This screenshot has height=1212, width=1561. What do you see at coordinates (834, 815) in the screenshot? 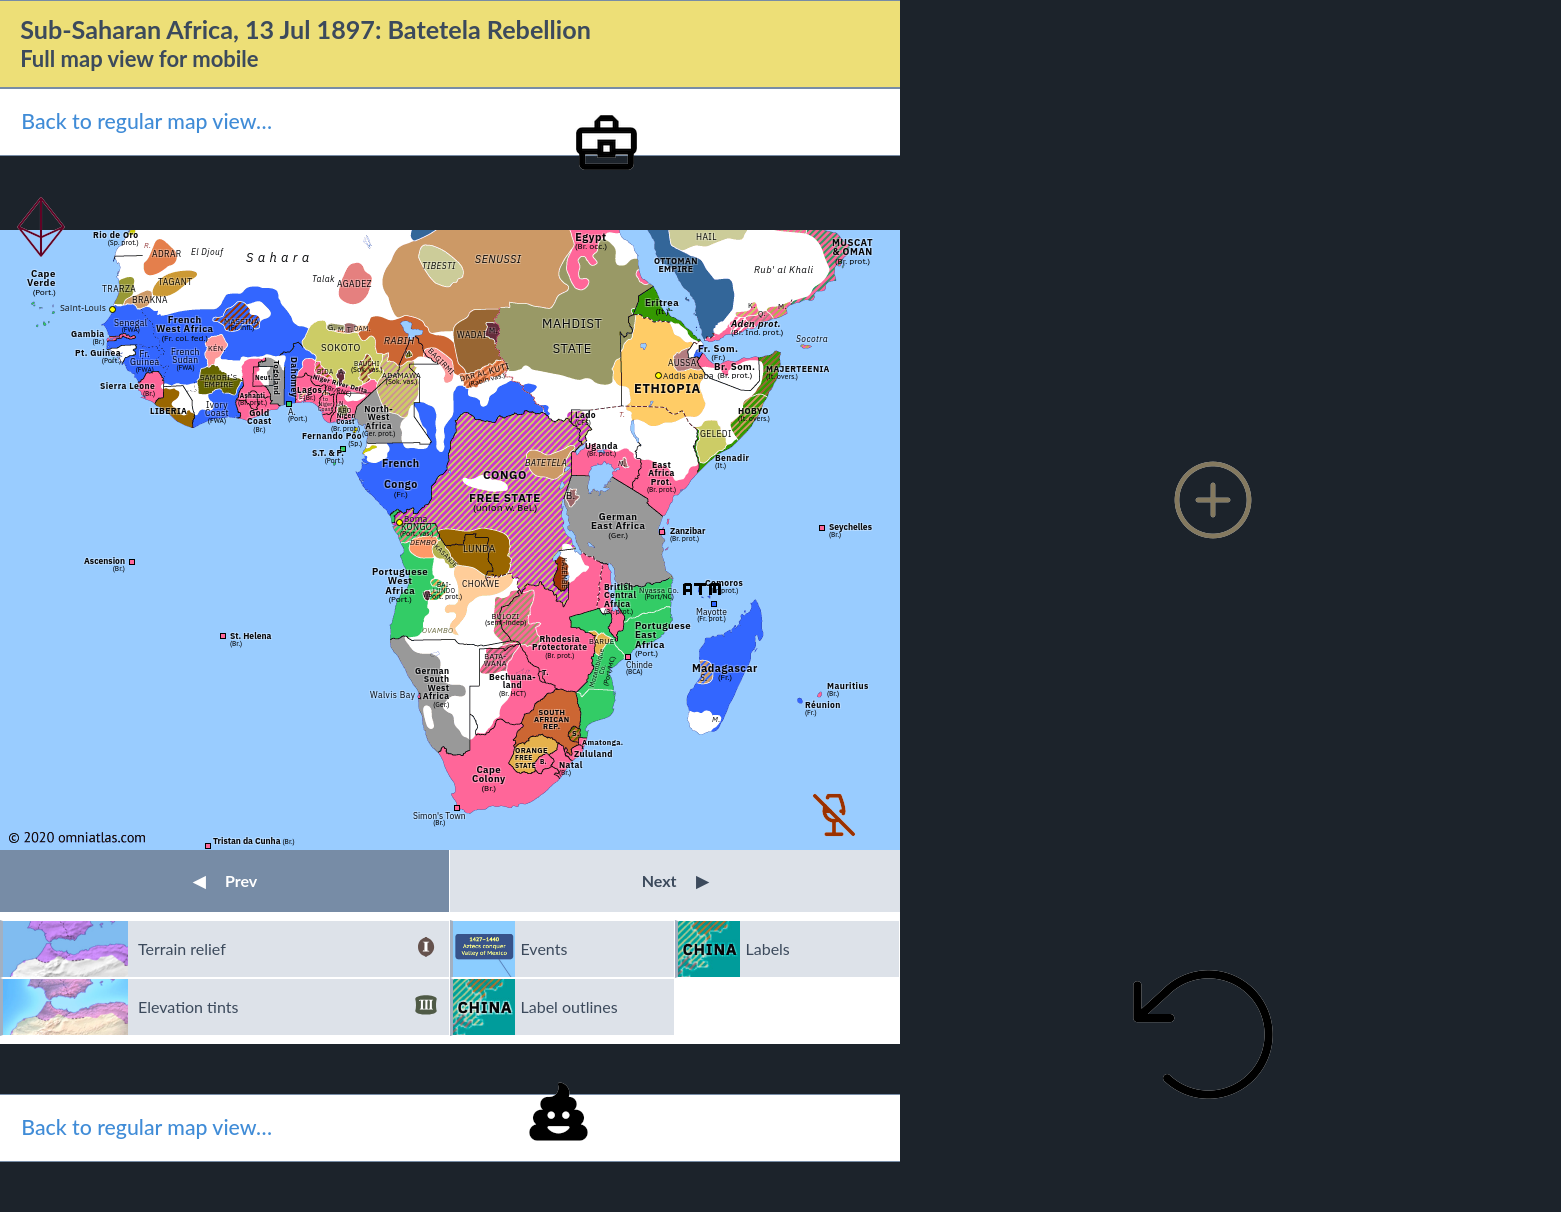
I see `indicates alcohol-free or no alcoholic beverages` at bounding box center [834, 815].